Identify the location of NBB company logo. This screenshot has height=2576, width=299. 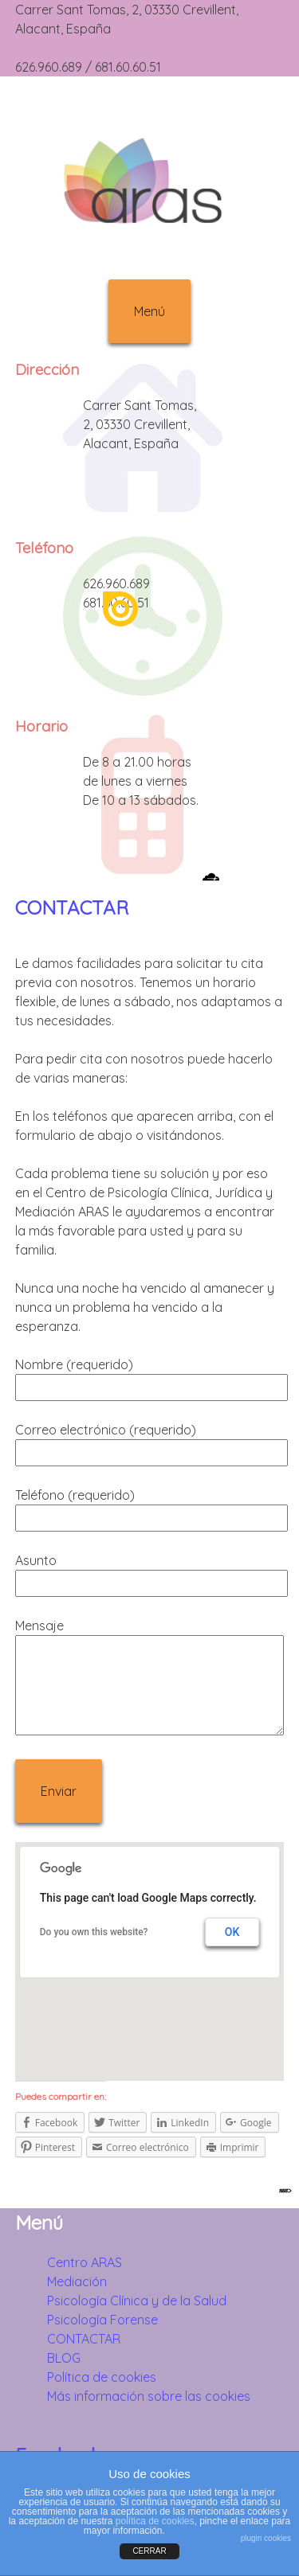
(285, 2191).